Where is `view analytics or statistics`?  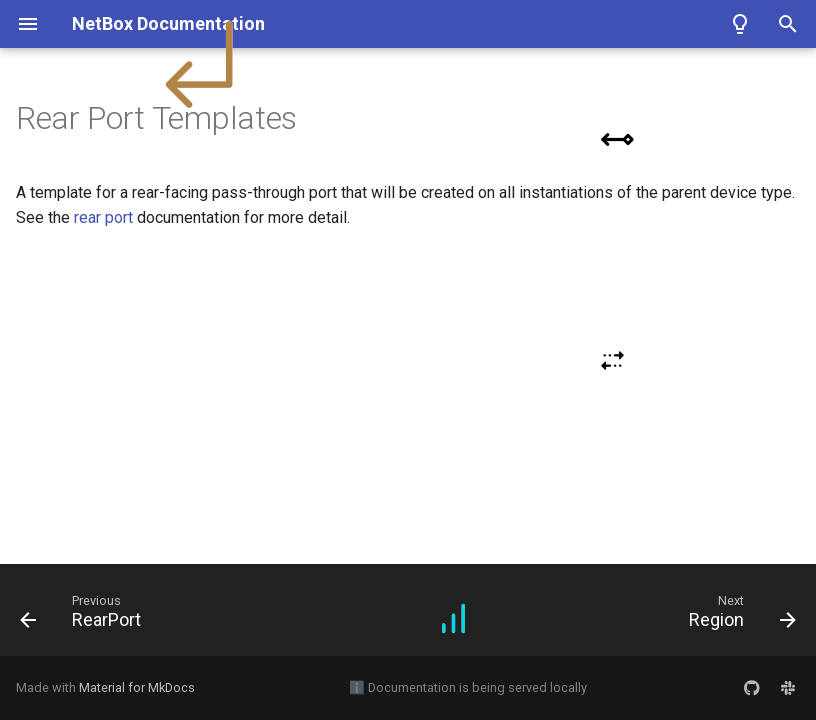 view analytics or statistics is located at coordinates (453, 618).